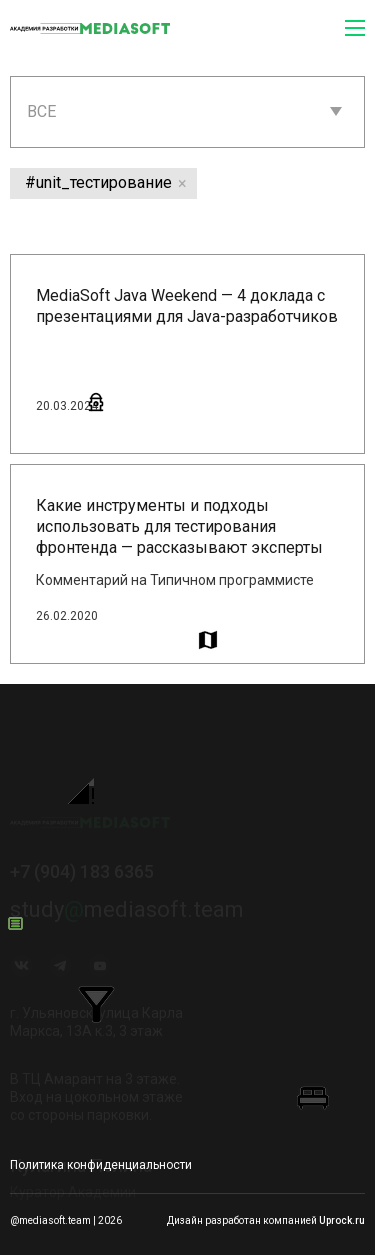  Describe the element at coordinates (313, 1098) in the screenshot. I see `view hotel or accommodation options` at that location.